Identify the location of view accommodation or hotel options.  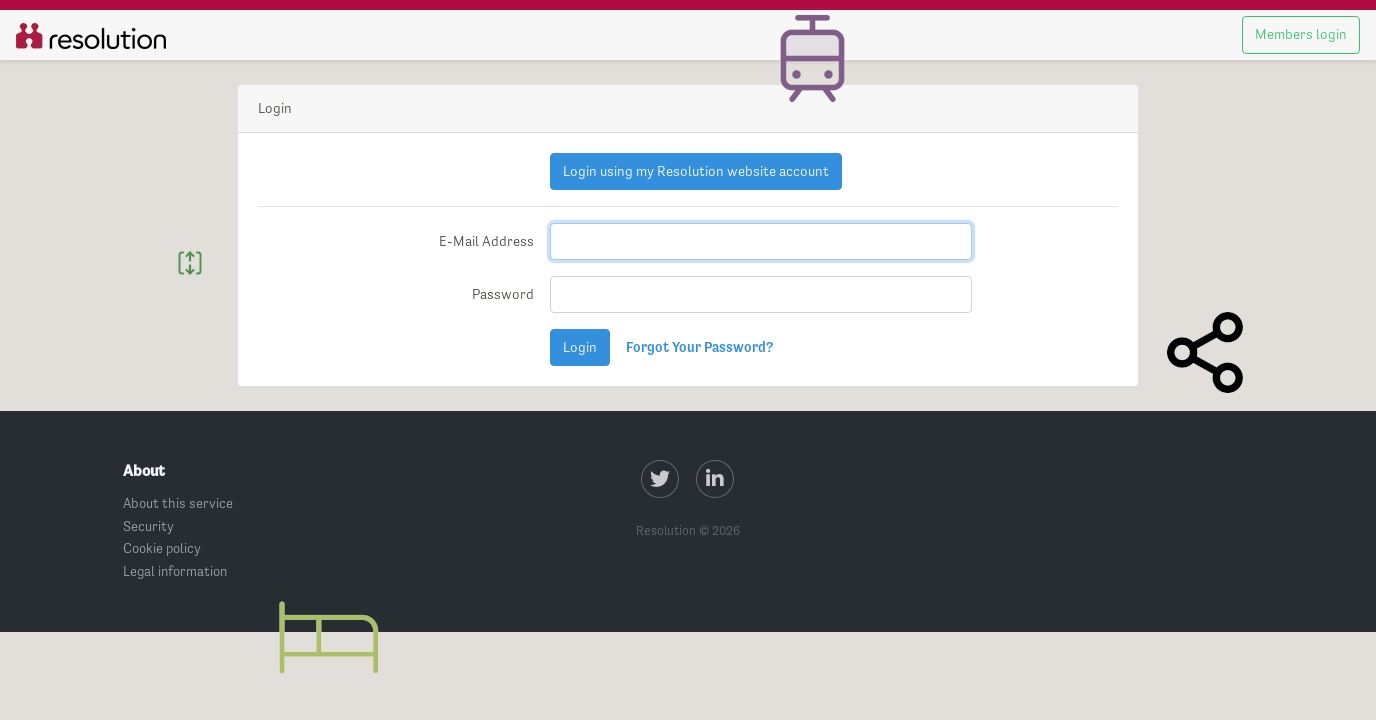
(325, 637).